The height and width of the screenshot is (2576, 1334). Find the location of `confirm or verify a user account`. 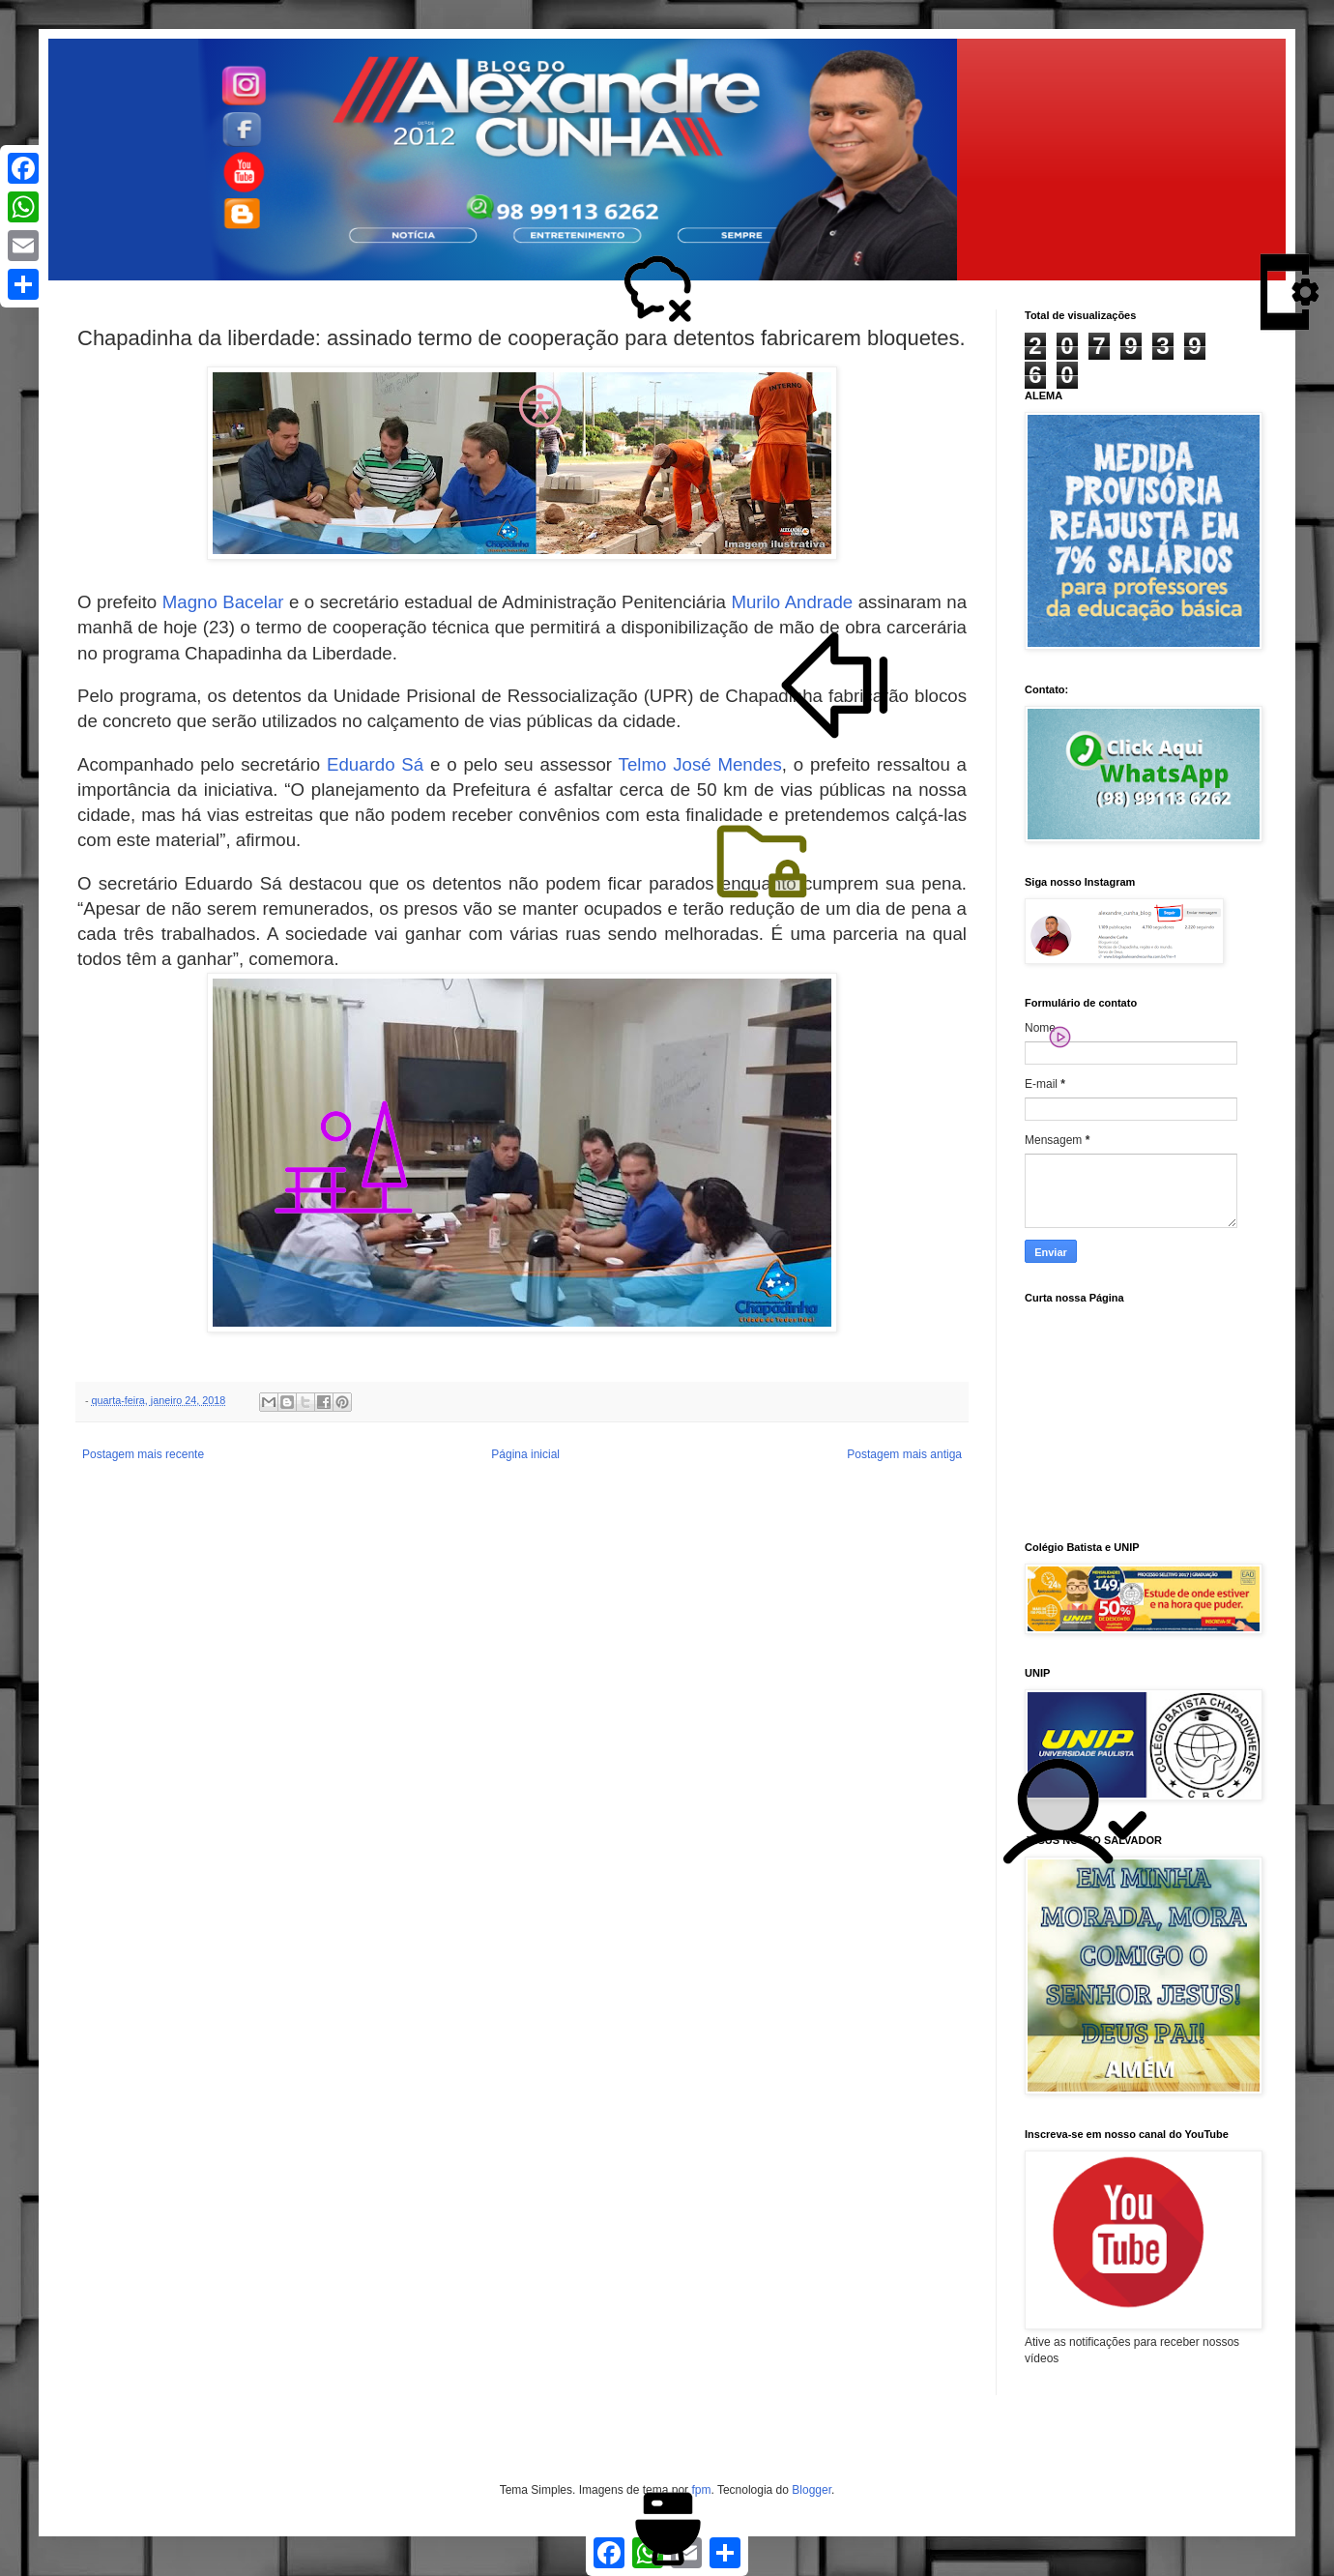

confirm or verify a user account is located at coordinates (1070, 1816).